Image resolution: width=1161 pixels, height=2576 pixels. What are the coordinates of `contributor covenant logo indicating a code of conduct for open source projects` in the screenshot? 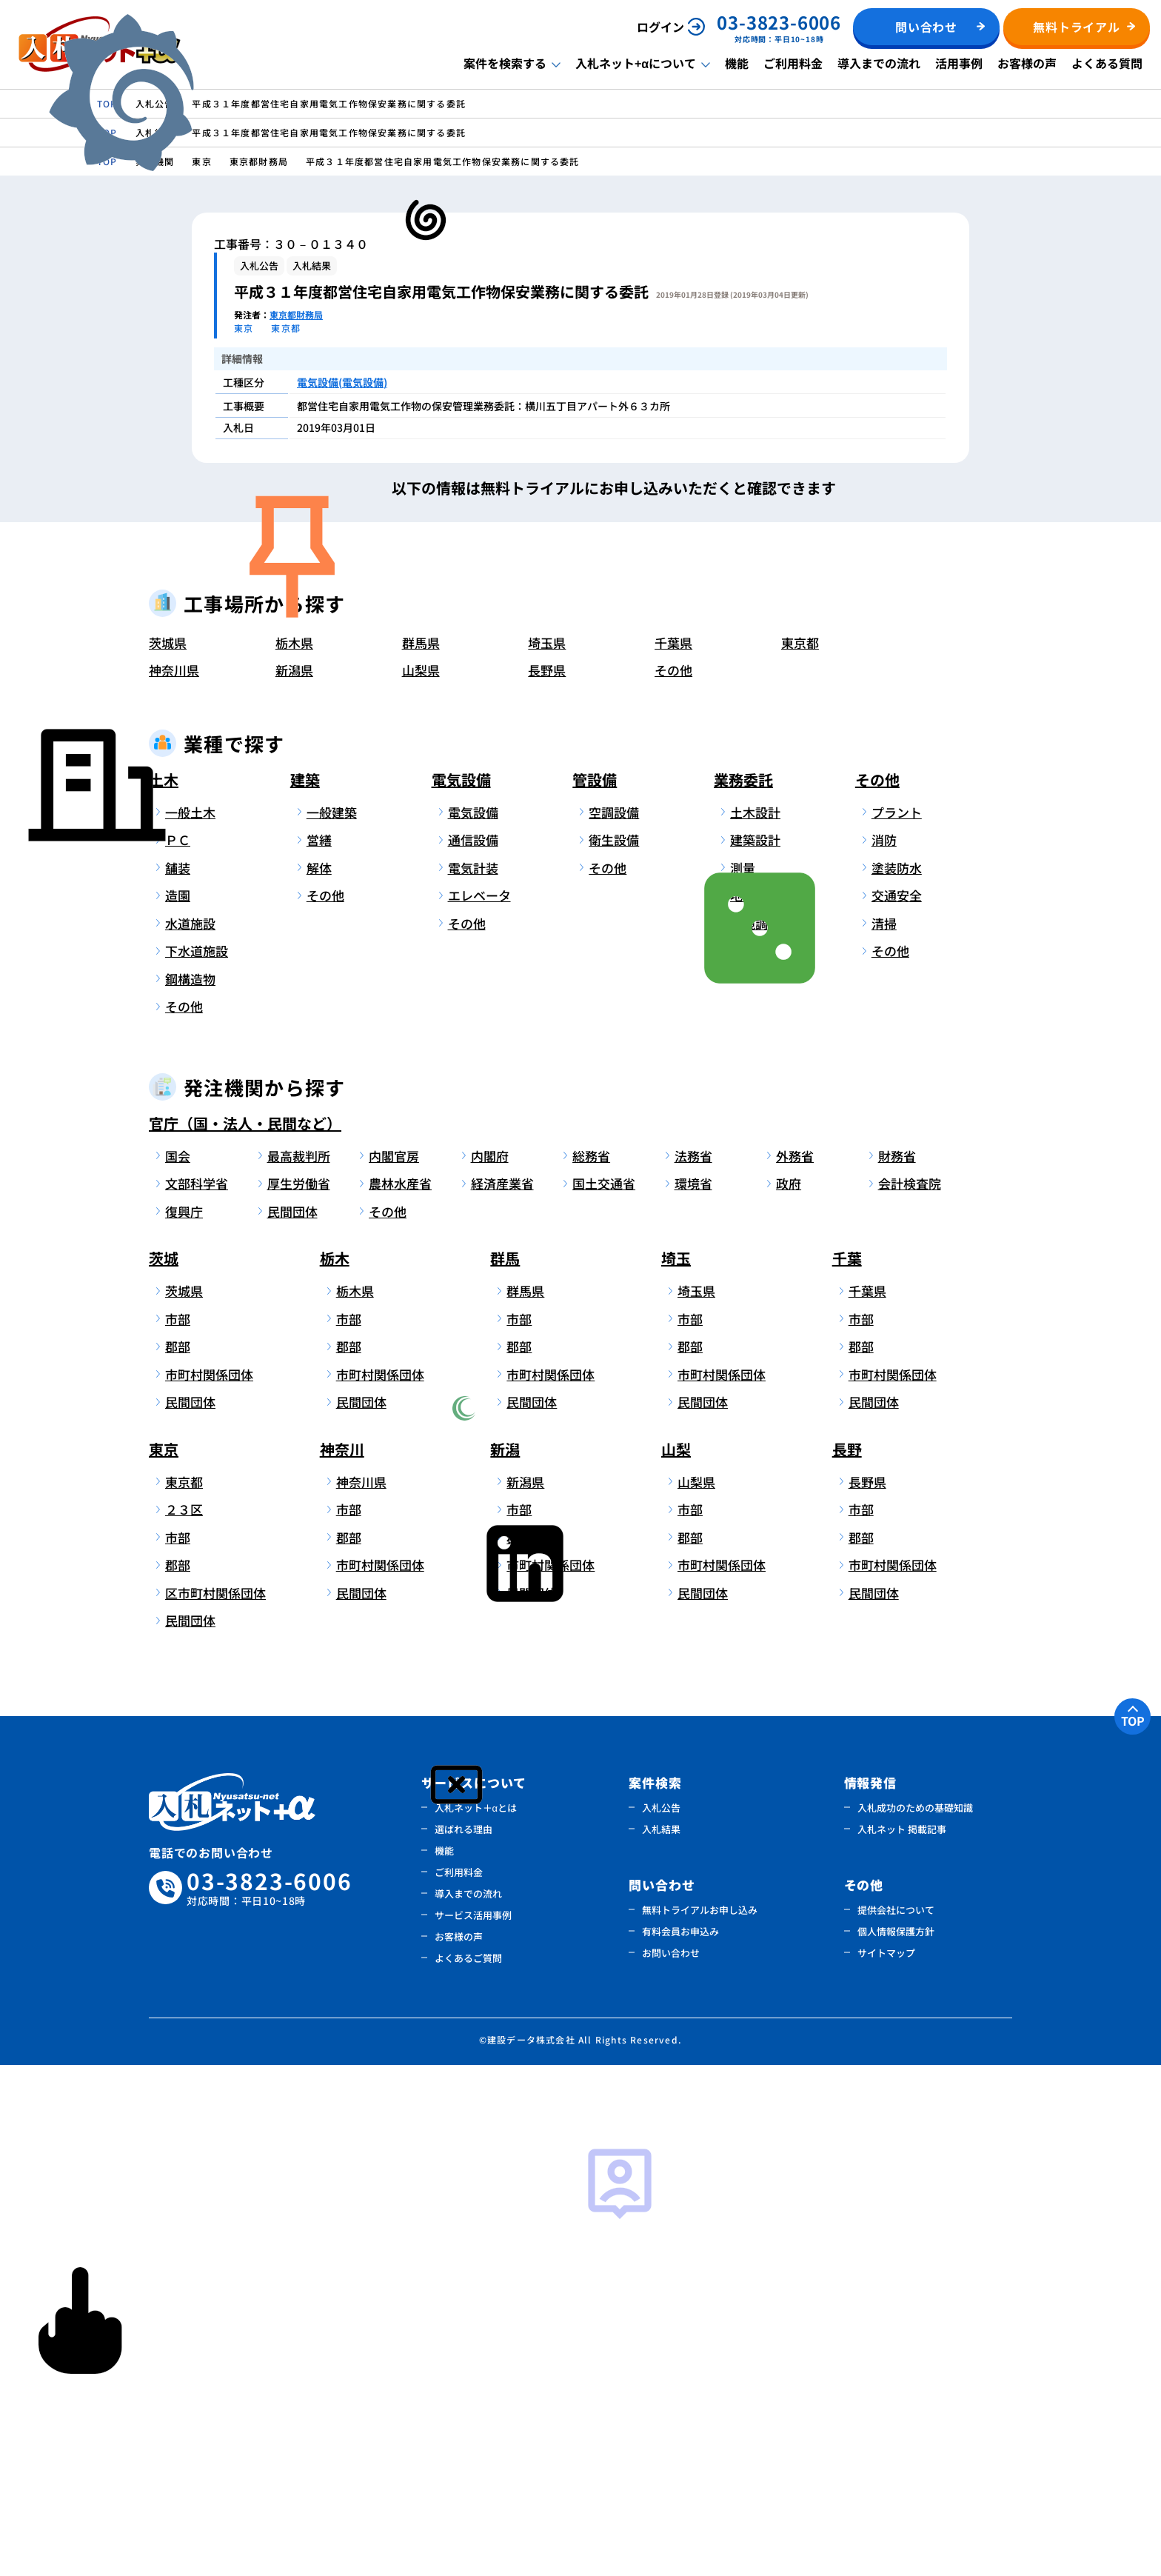 It's located at (464, 1408).